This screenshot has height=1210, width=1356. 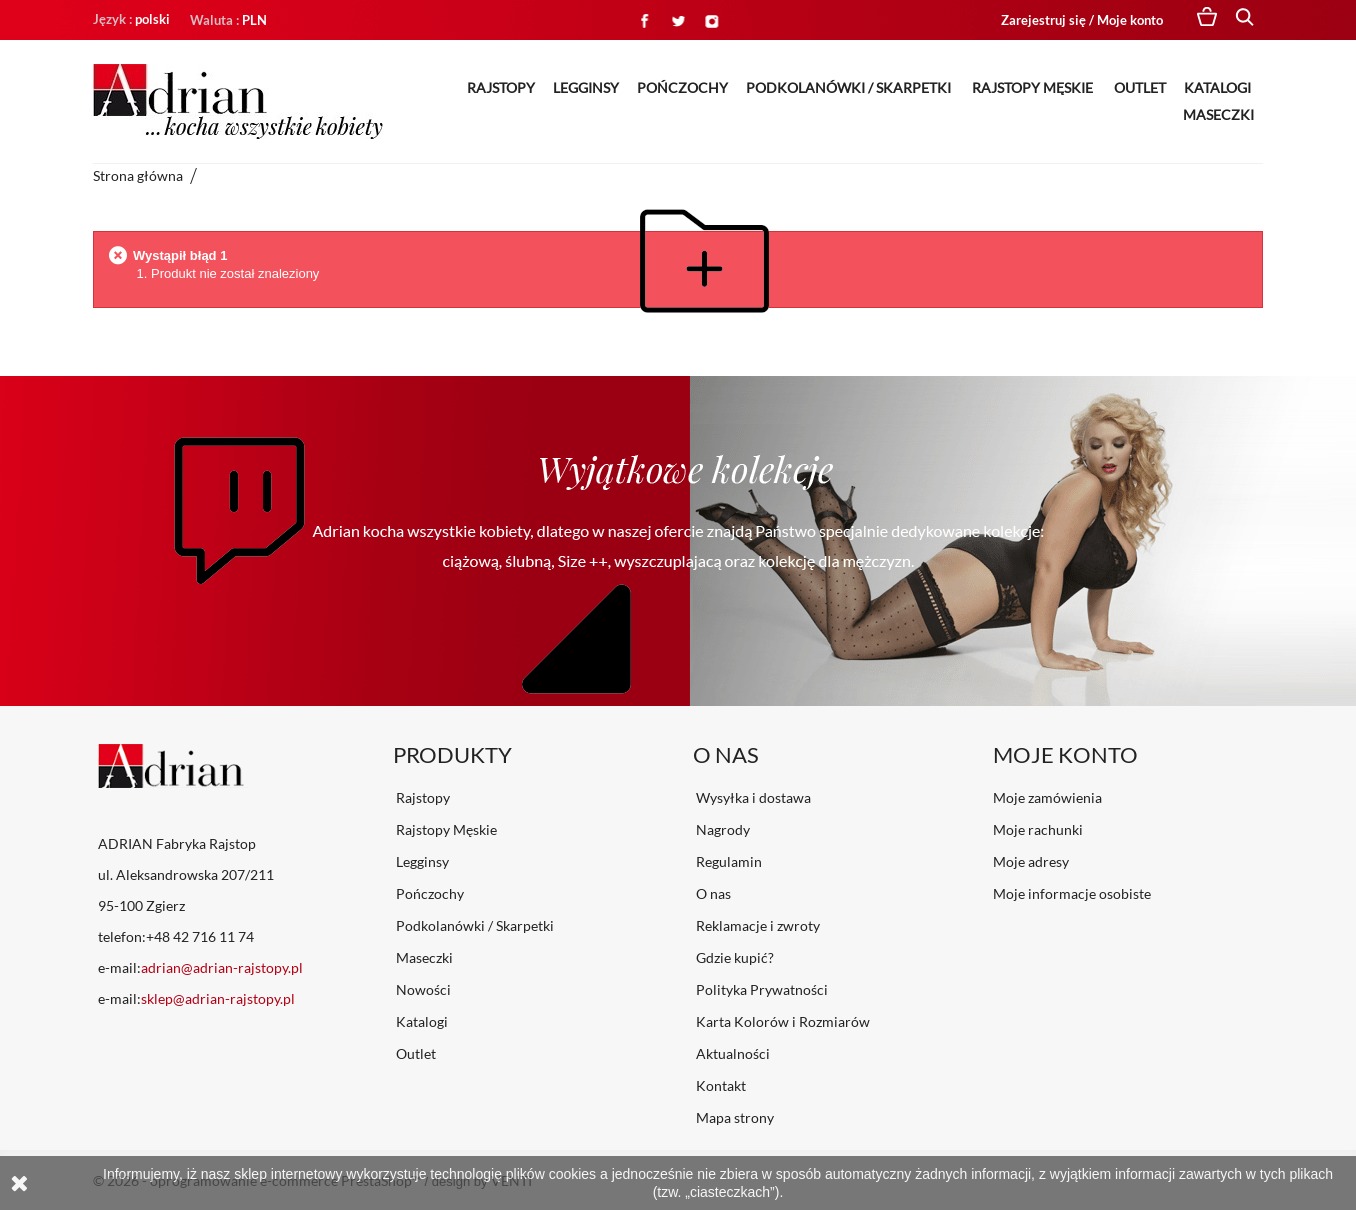 What do you see at coordinates (585, 643) in the screenshot?
I see `indicates full cellular signal strength` at bounding box center [585, 643].